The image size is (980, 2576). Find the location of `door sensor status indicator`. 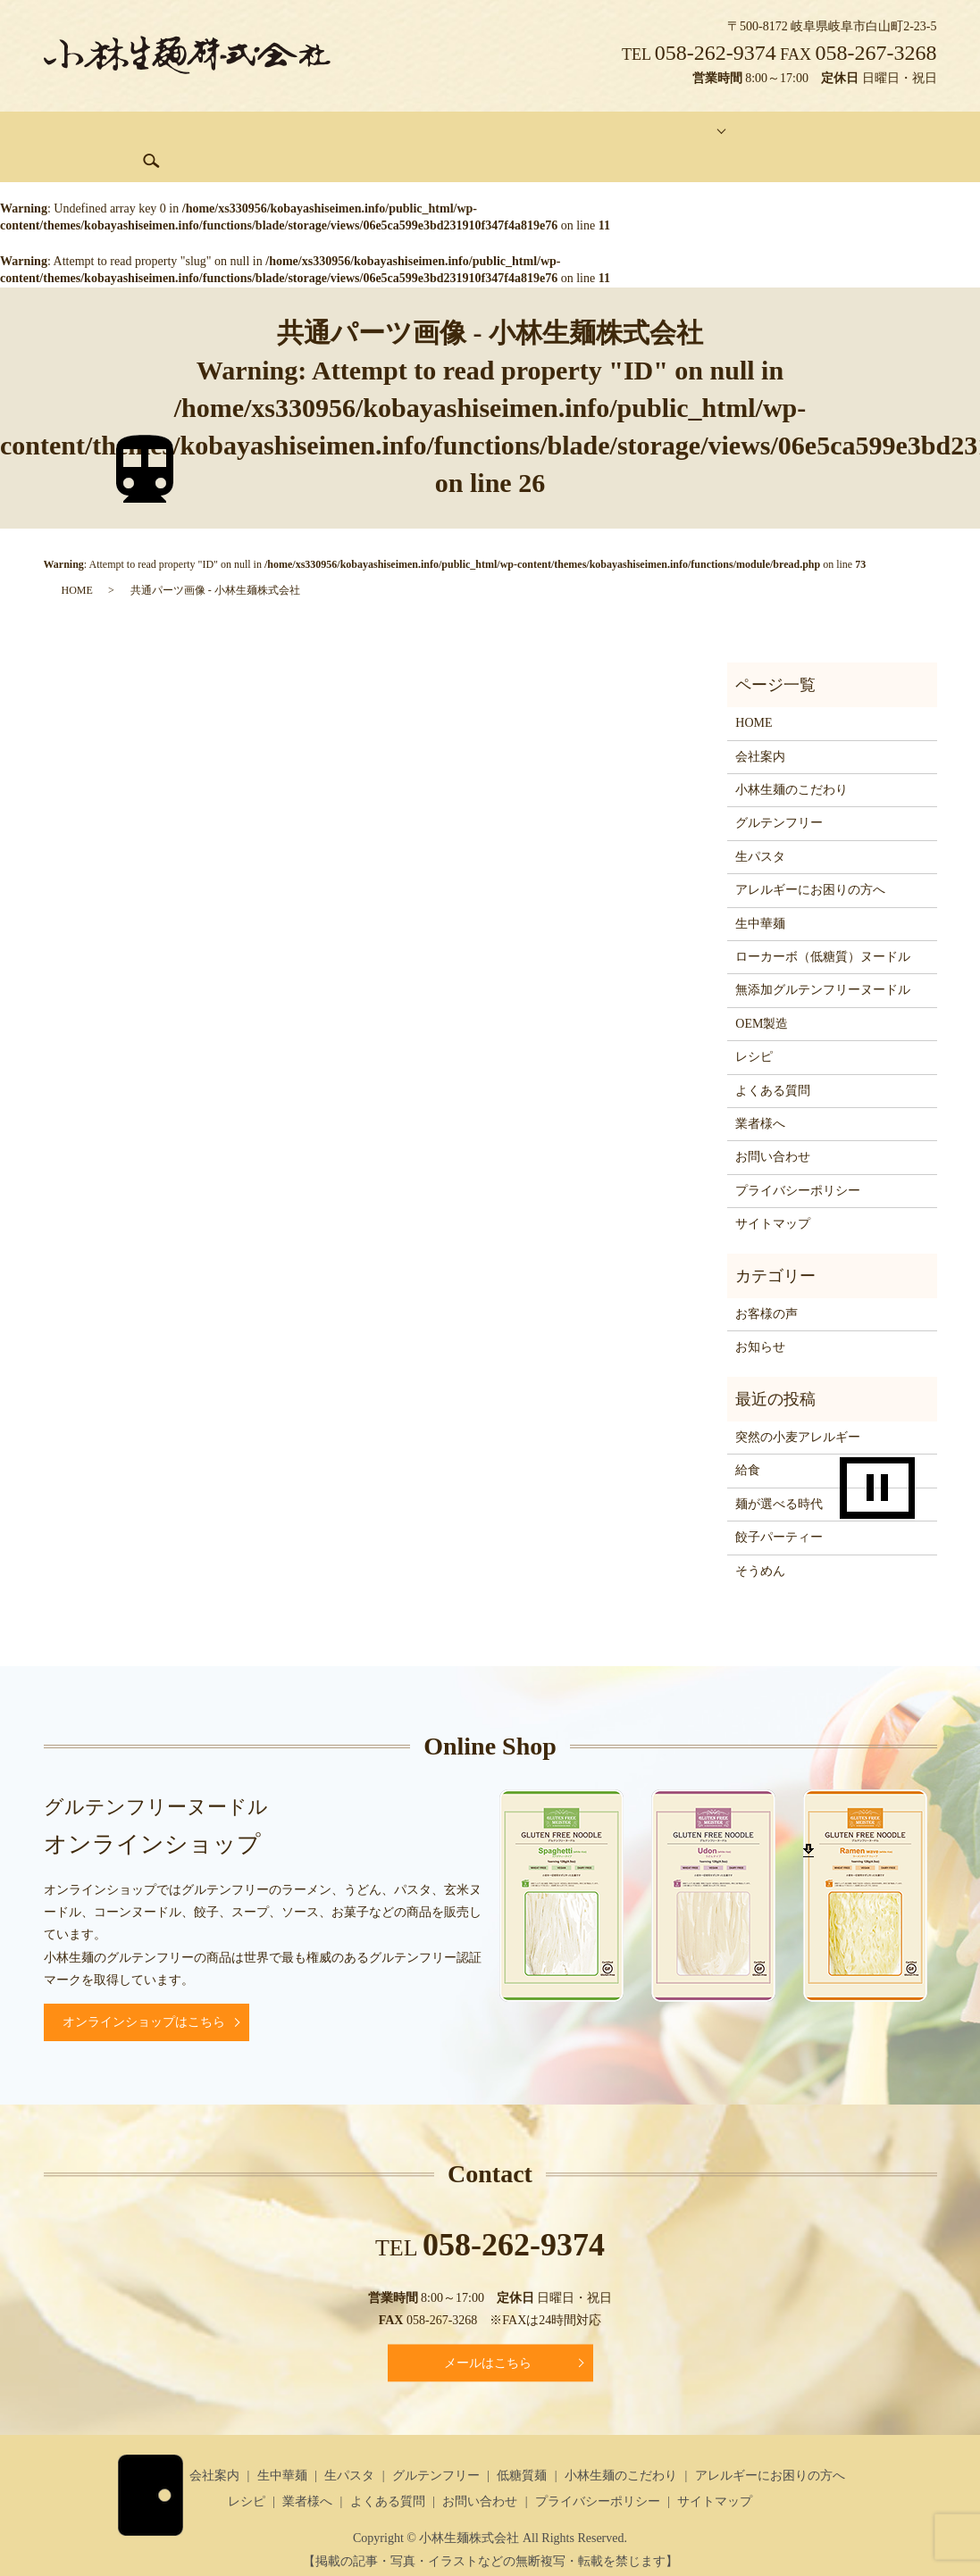

door sensor status indicator is located at coordinates (150, 2495).